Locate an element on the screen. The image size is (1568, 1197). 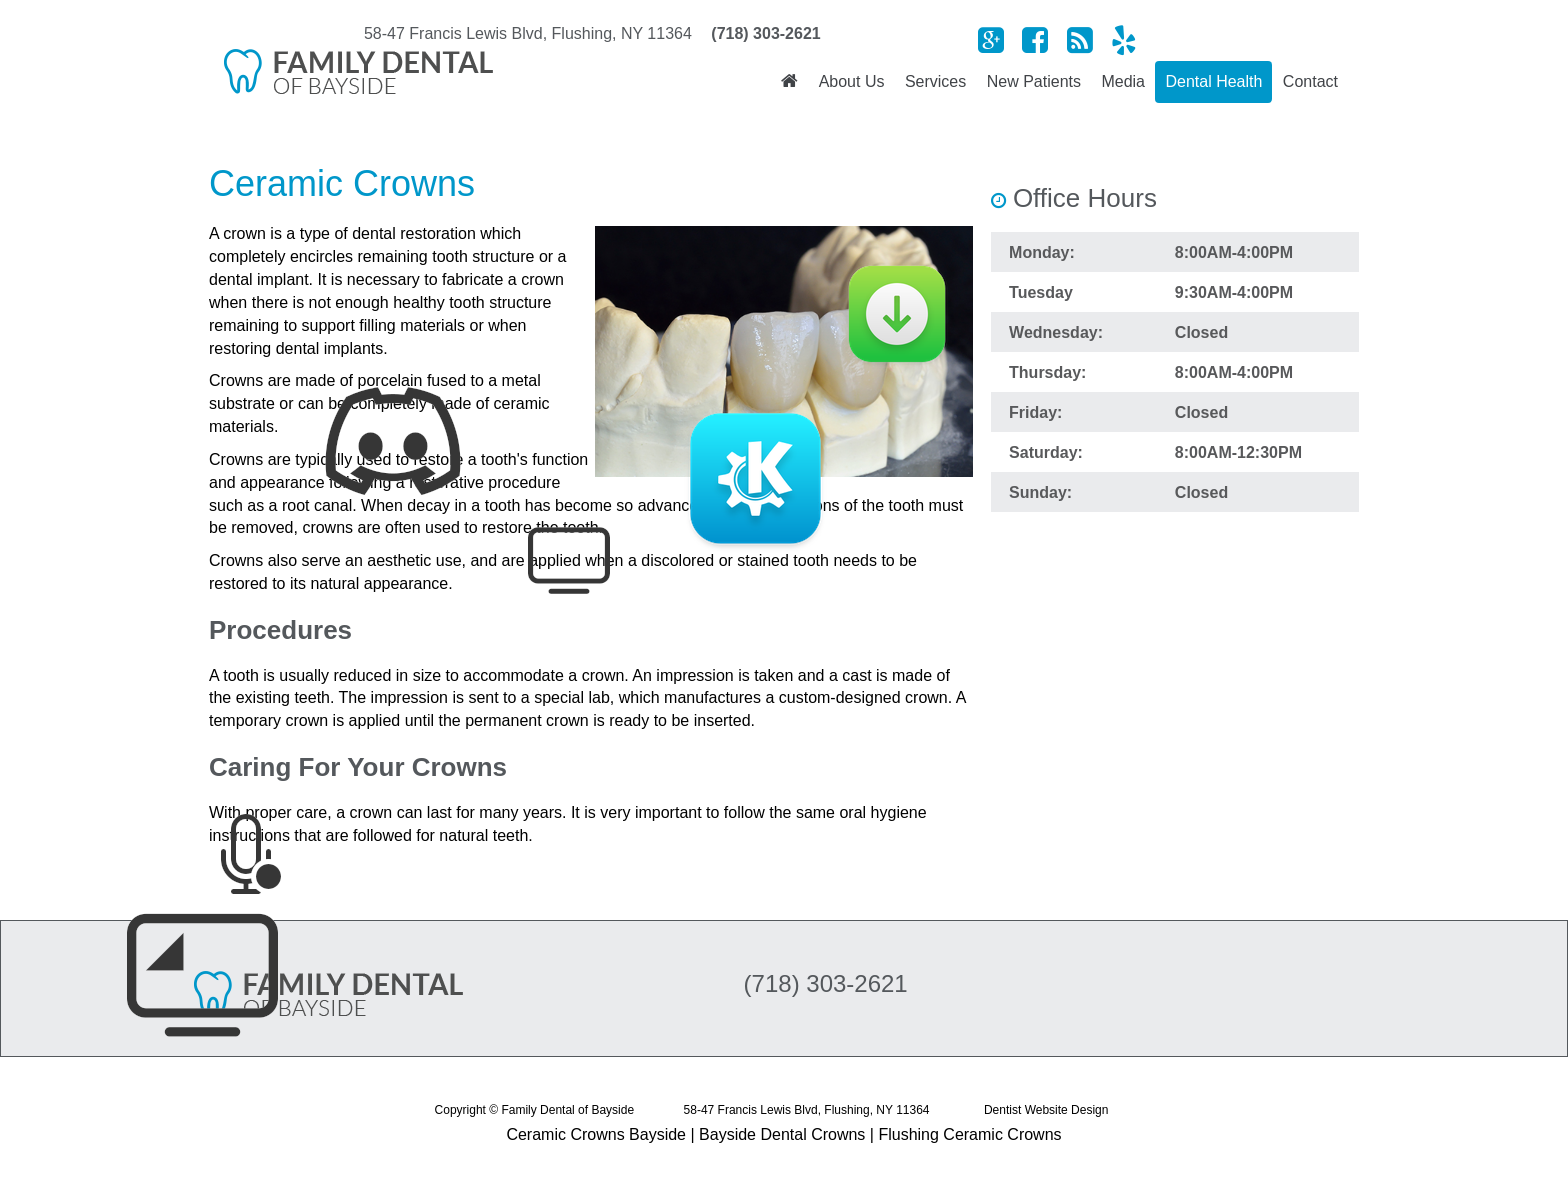
open uget download manager is located at coordinates (897, 314).